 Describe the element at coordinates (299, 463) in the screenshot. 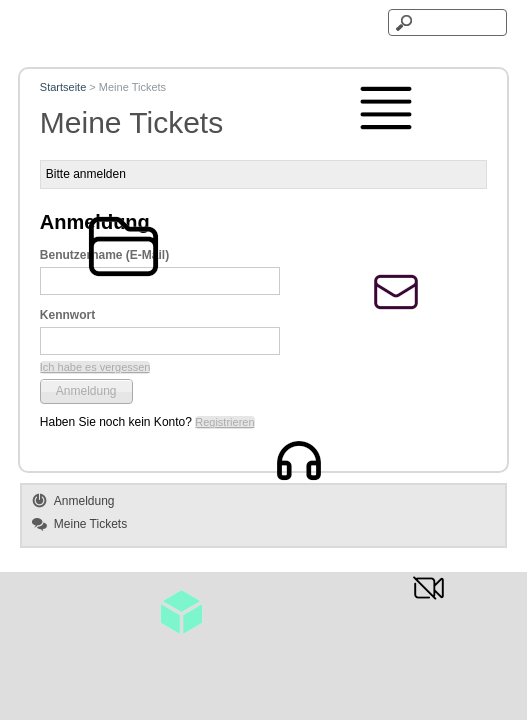

I see `listen to audio or music` at that location.